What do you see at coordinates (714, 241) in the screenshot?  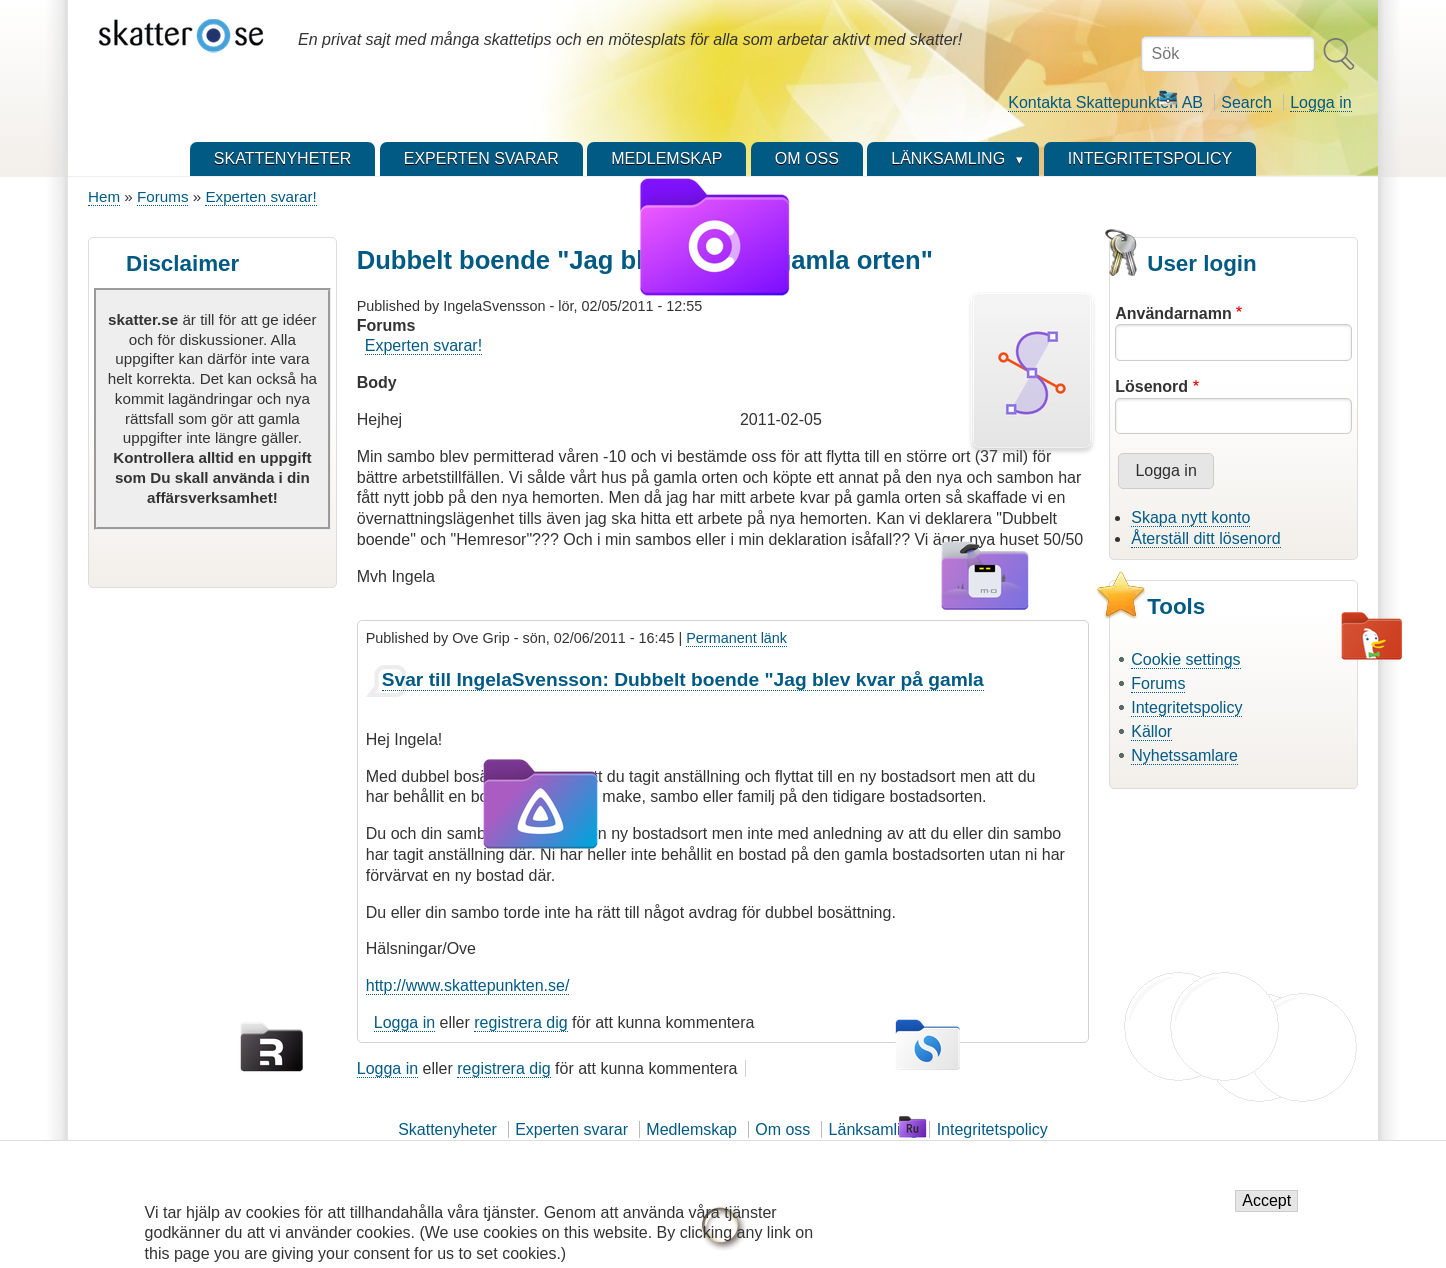 I see `open wondershare orgcharting project folder` at bounding box center [714, 241].